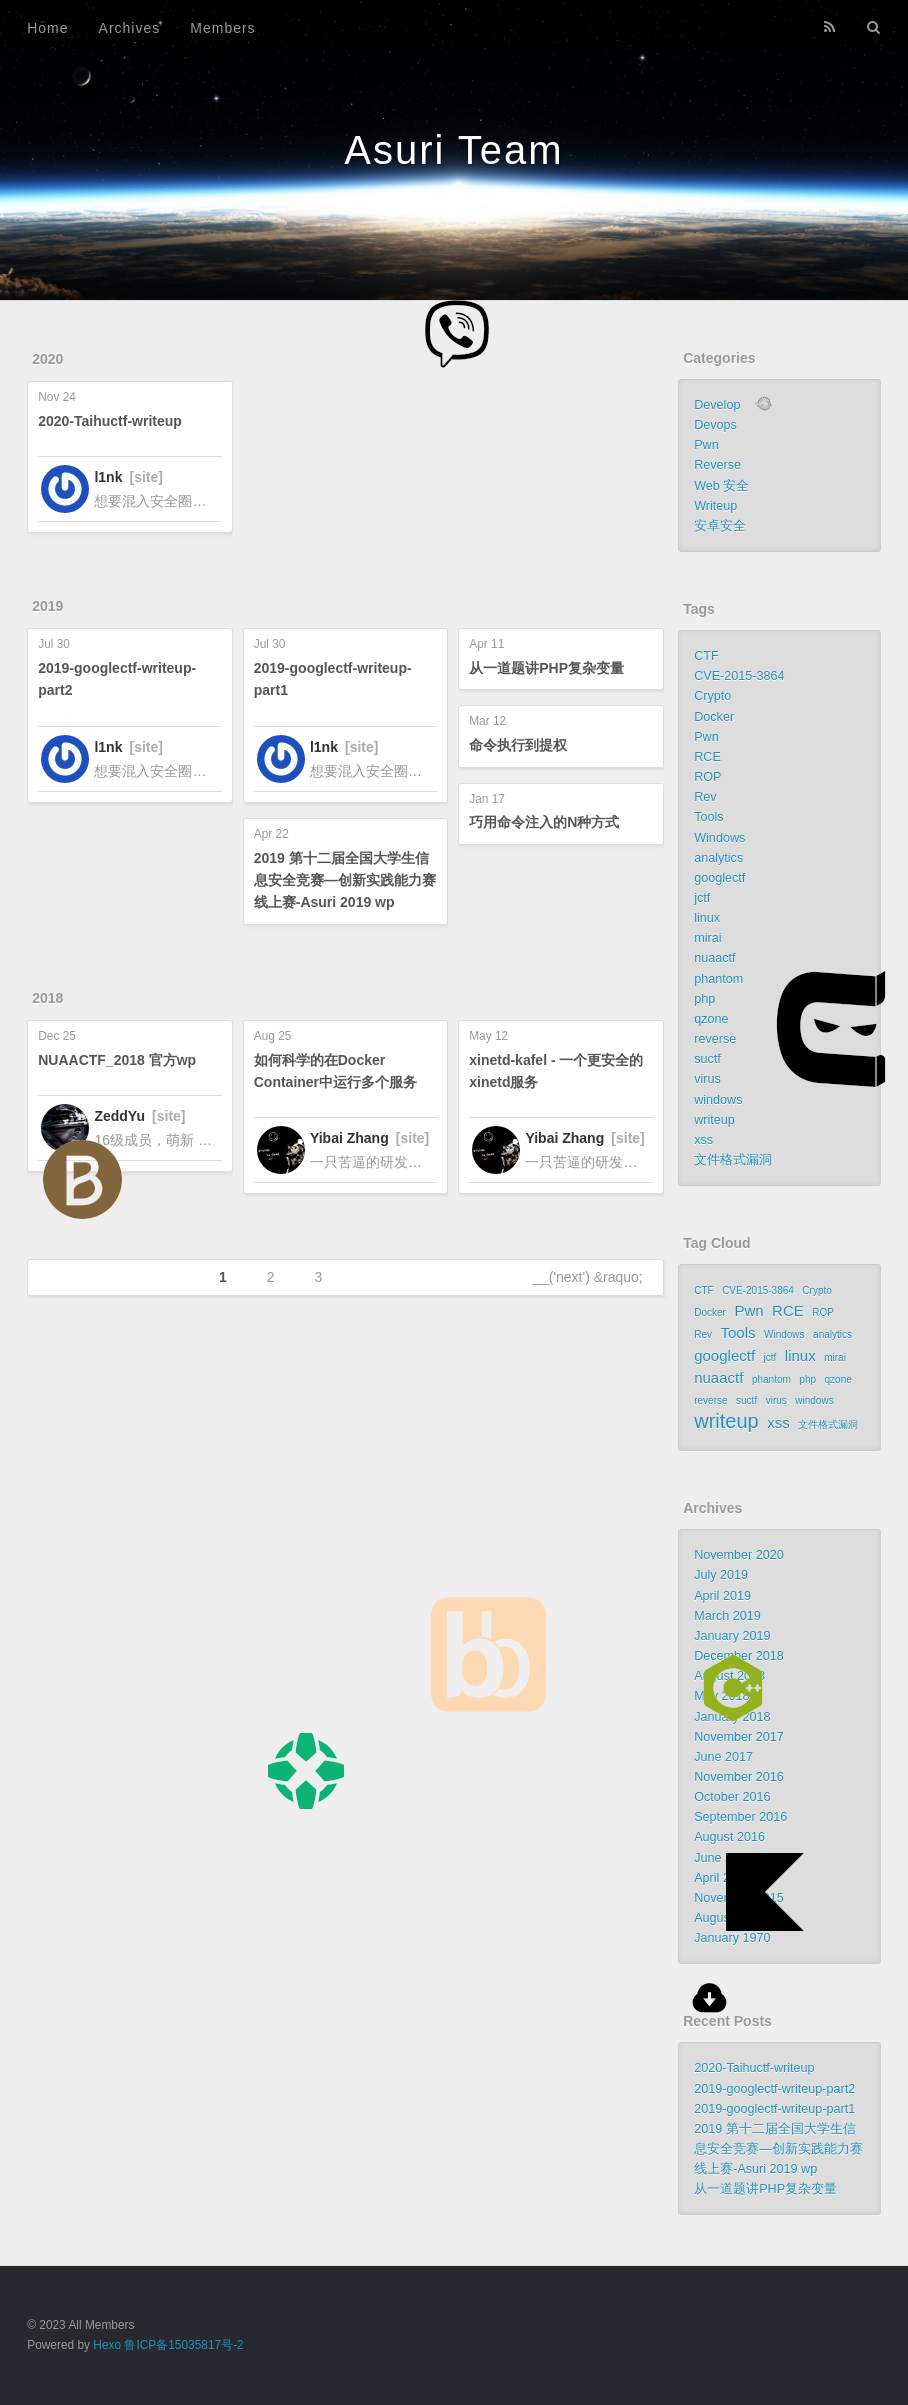 This screenshot has height=2405, width=908. Describe the element at coordinates (765, 1892) in the screenshot. I see `kotlin programming language logo` at that location.